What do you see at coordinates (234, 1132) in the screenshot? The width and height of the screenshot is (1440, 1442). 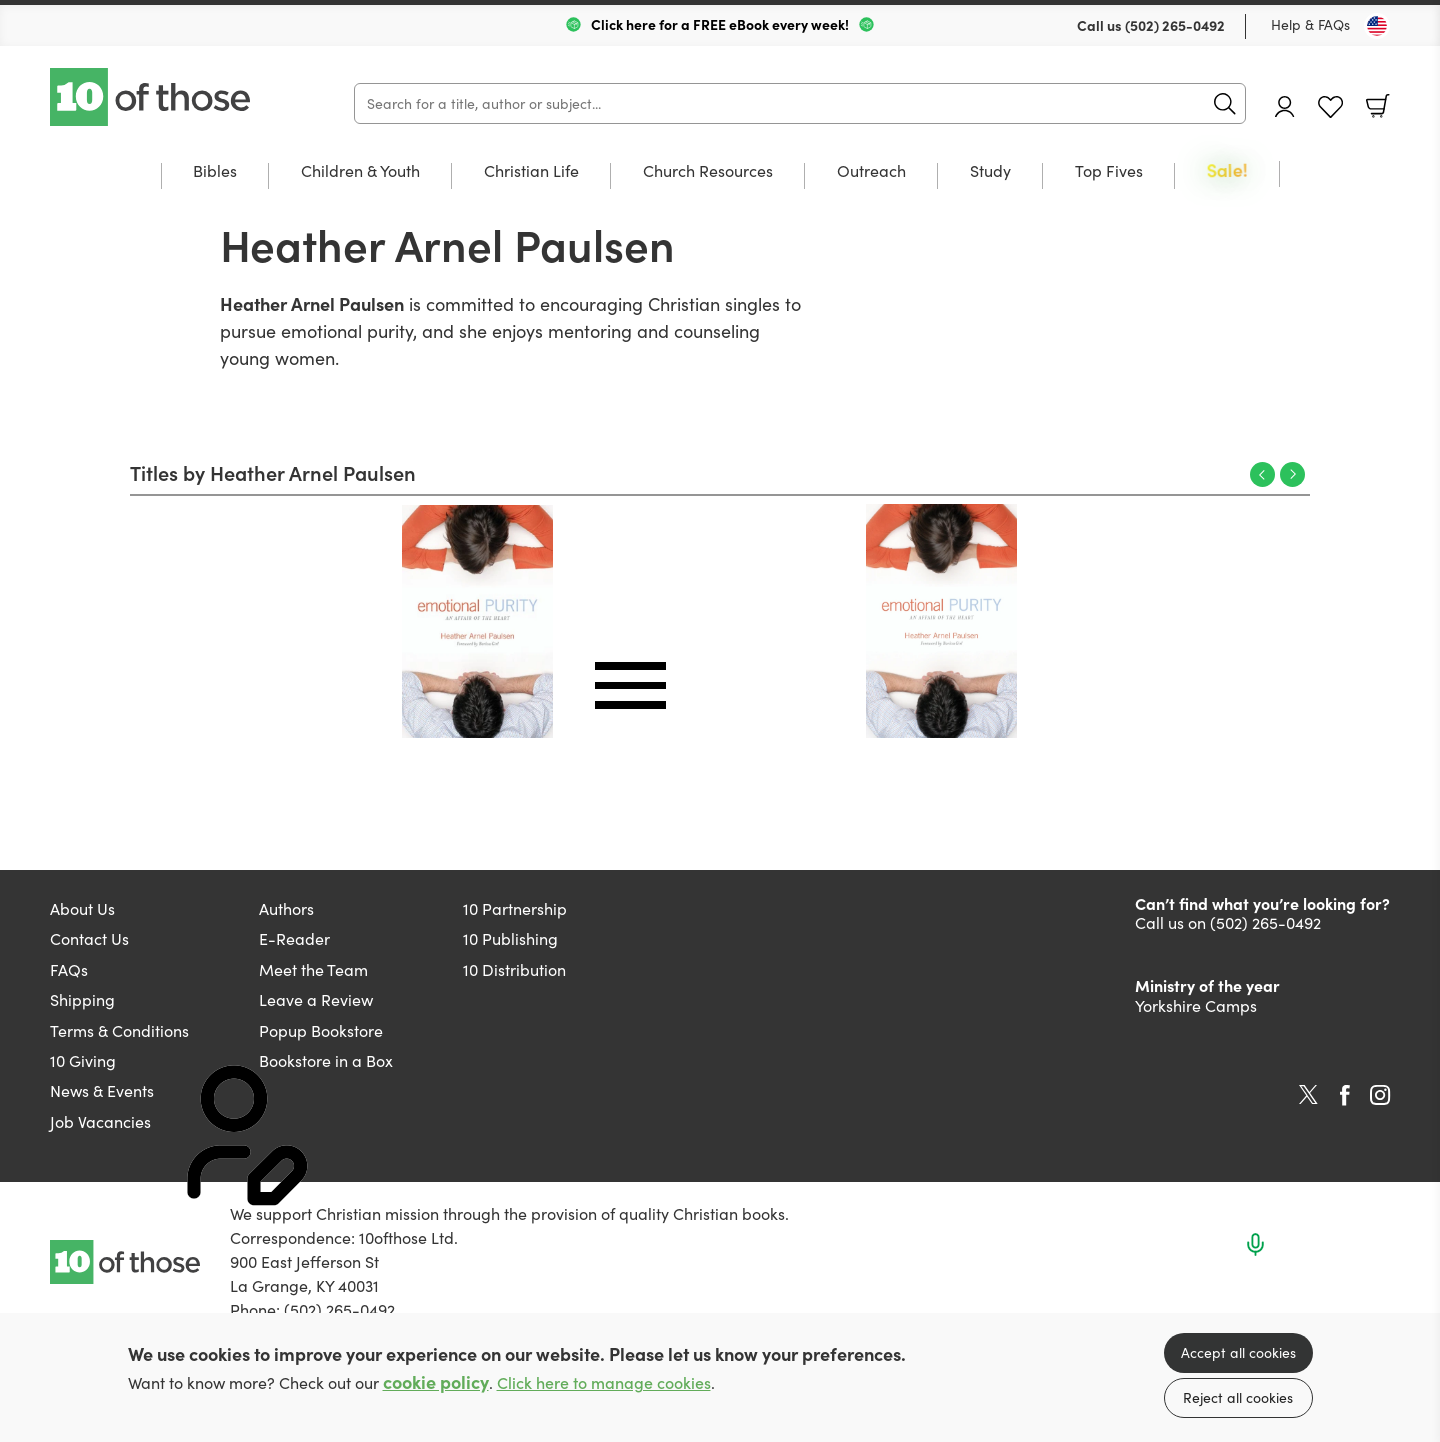 I see `edit your profile information` at bounding box center [234, 1132].